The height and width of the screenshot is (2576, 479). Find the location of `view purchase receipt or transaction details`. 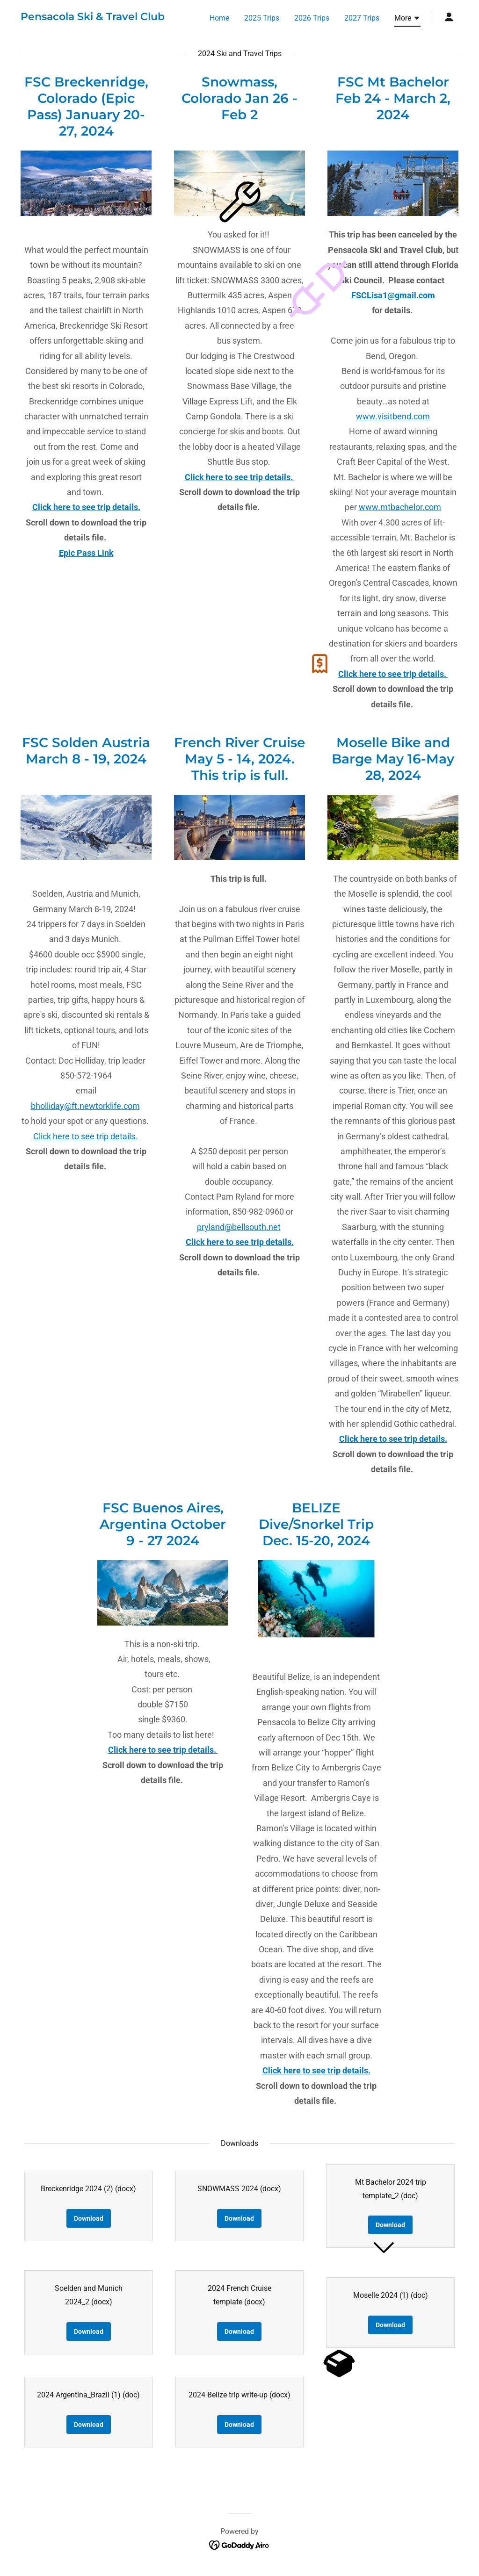

view purchase receipt or transaction details is located at coordinates (319, 663).